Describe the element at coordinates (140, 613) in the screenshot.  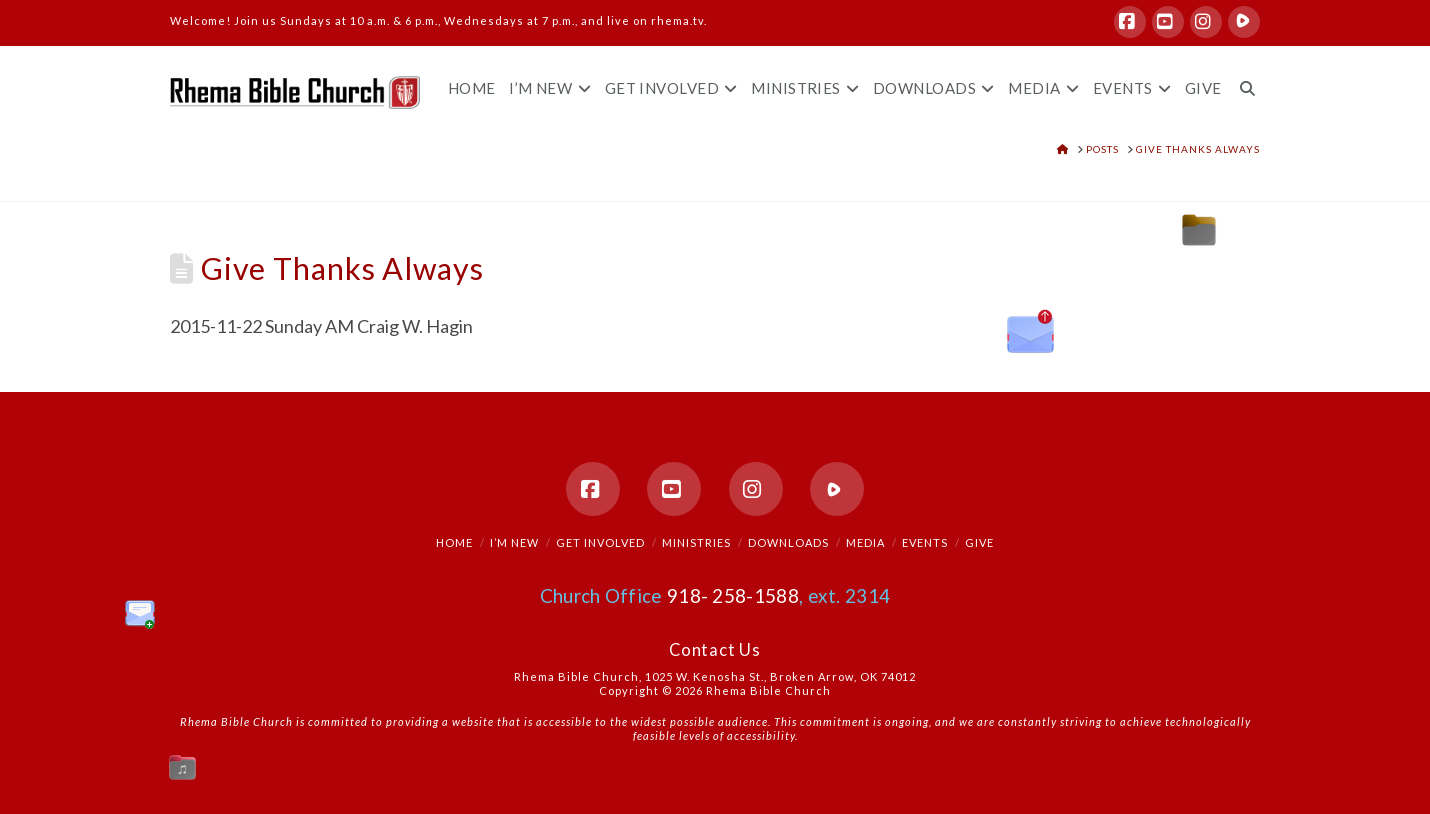
I see `compose a new email message` at that location.